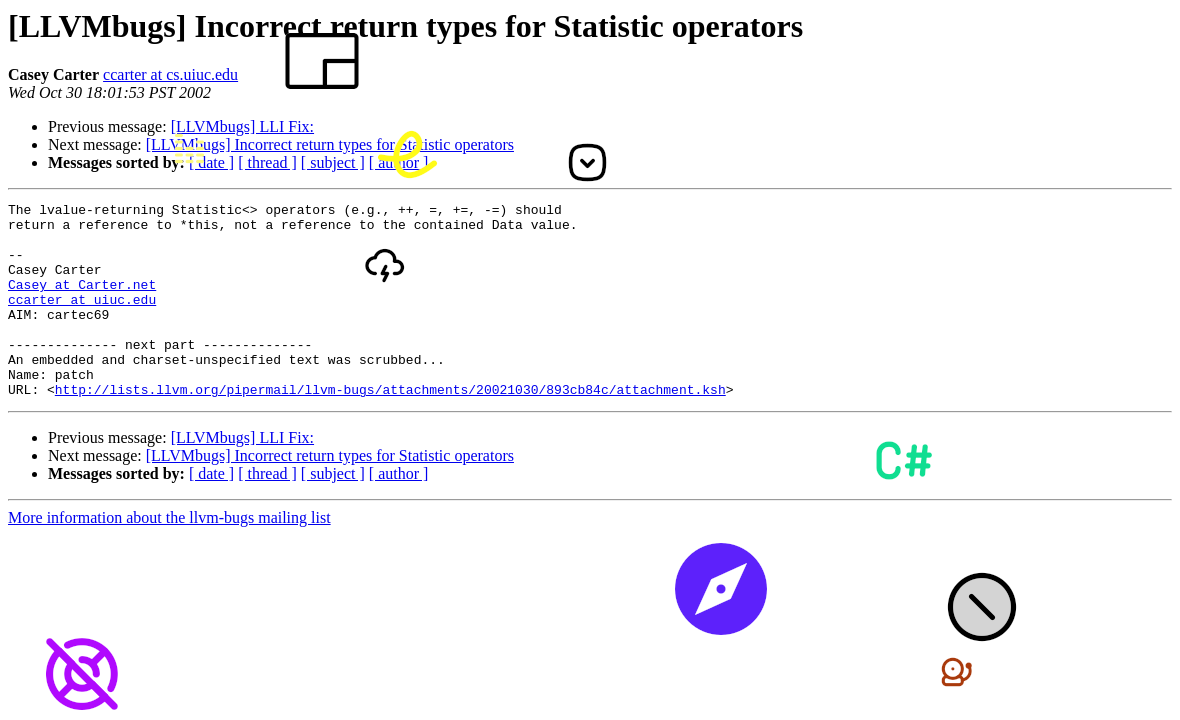 The width and height of the screenshot is (1180, 720). Describe the element at coordinates (407, 154) in the screenshot. I see `ember.js framework logo` at that location.